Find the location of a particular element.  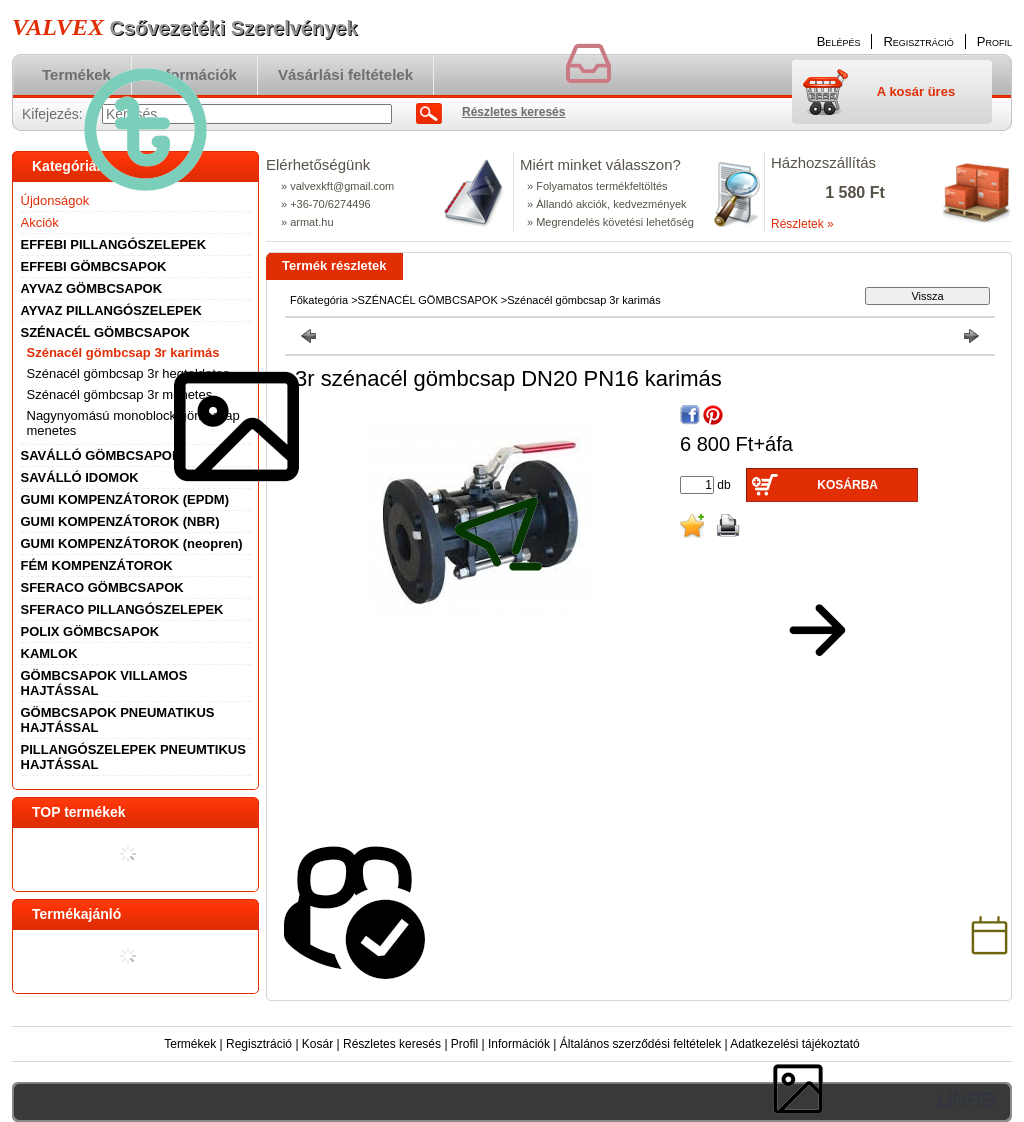

view calendar or scheduled events is located at coordinates (989, 936).